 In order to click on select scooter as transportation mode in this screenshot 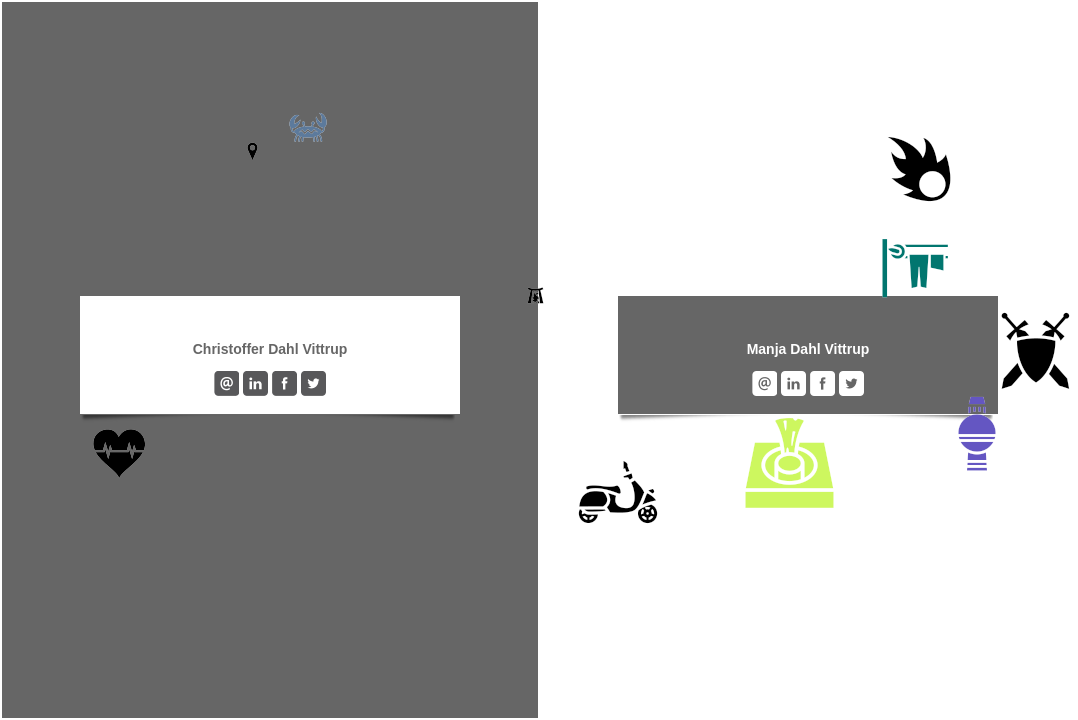, I will do `click(618, 492)`.